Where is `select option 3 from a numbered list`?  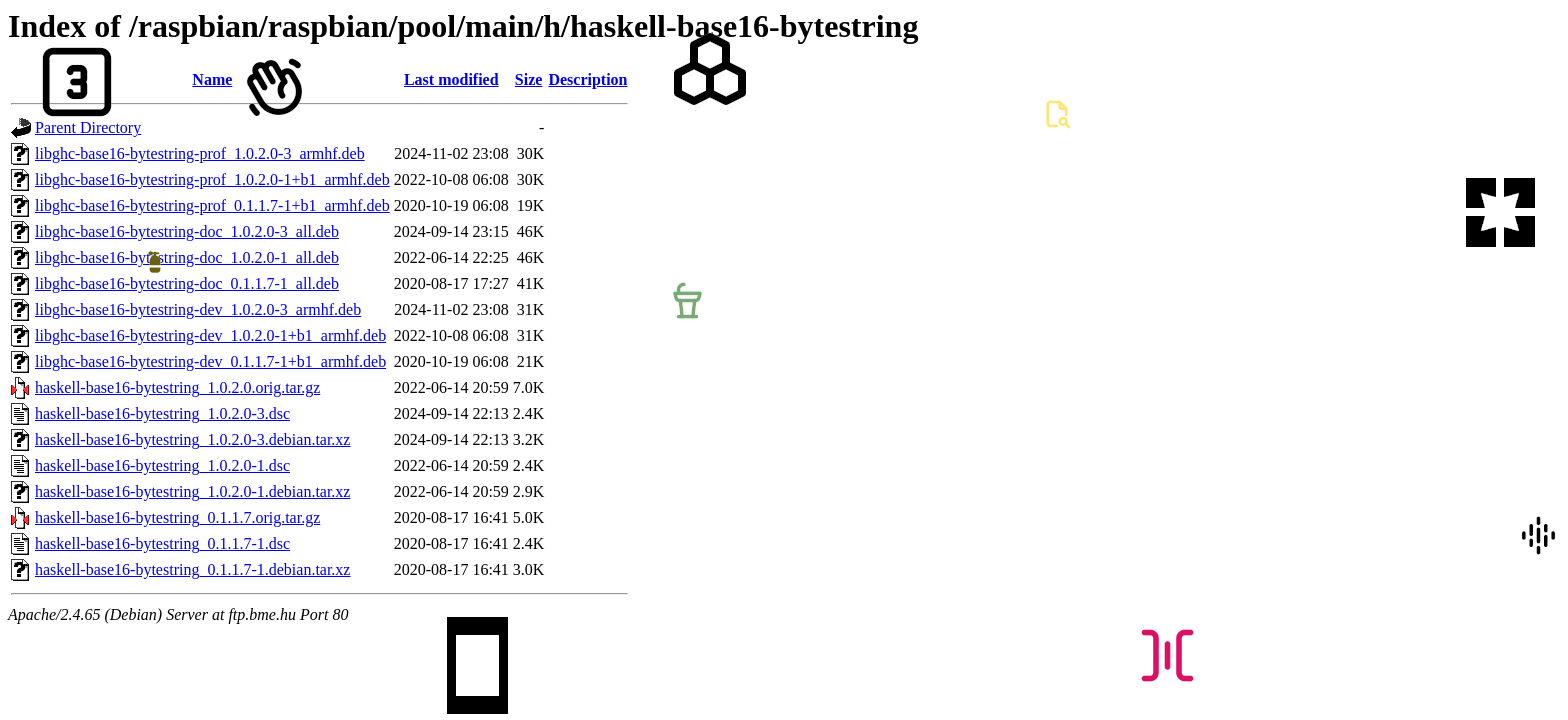 select option 3 from a numbered list is located at coordinates (77, 82).